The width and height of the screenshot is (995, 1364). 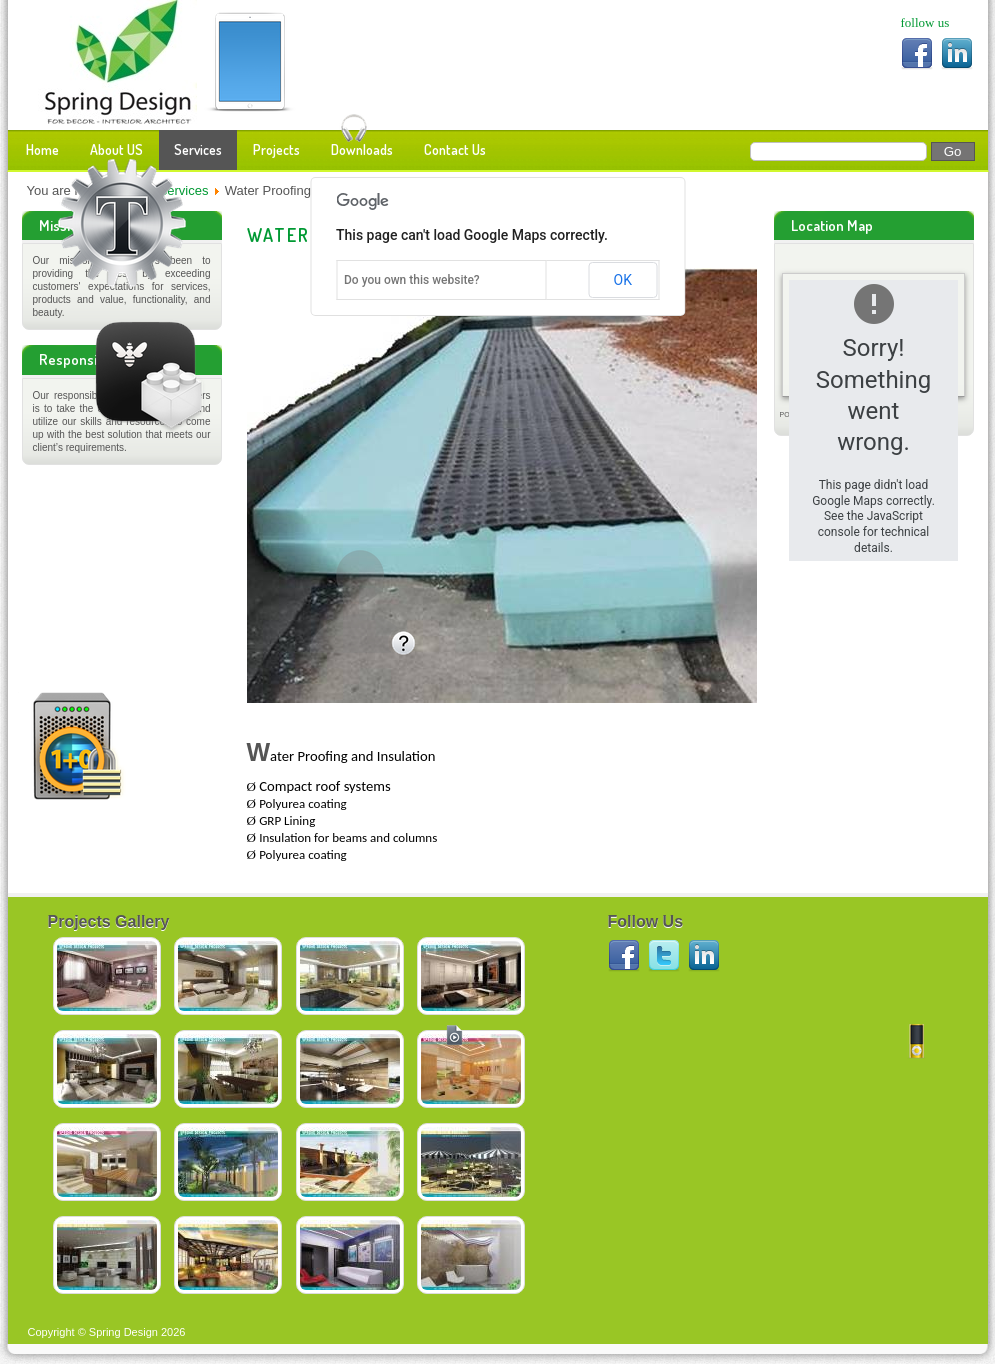 I want to click on open kandji extension manager, so click(x=145, y=371).